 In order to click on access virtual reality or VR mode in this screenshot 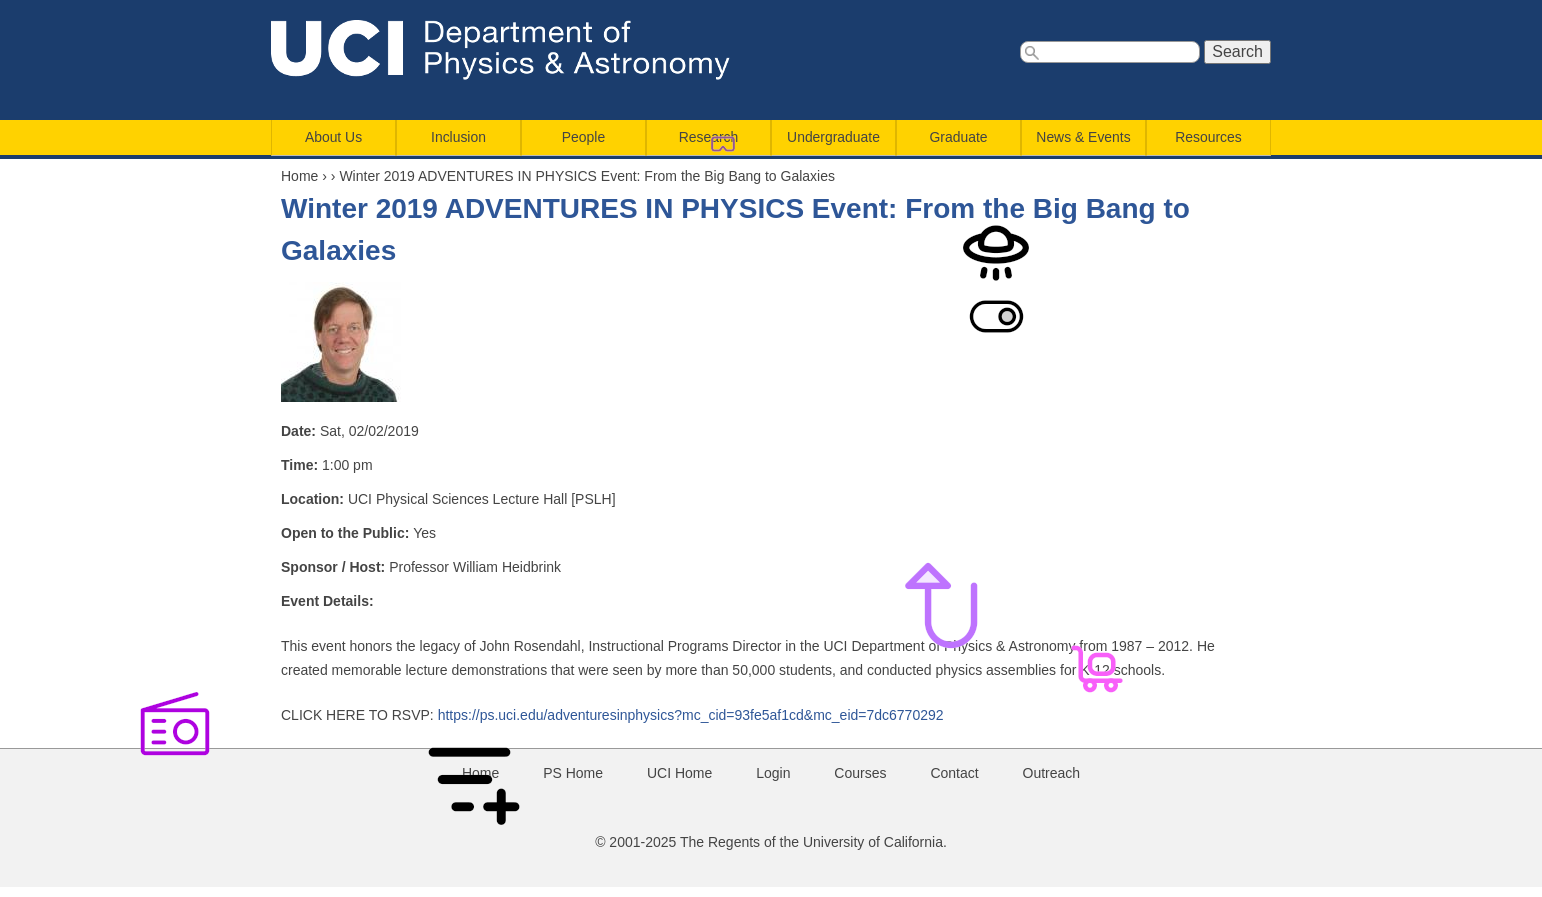, I will do `click(723, 144)`.